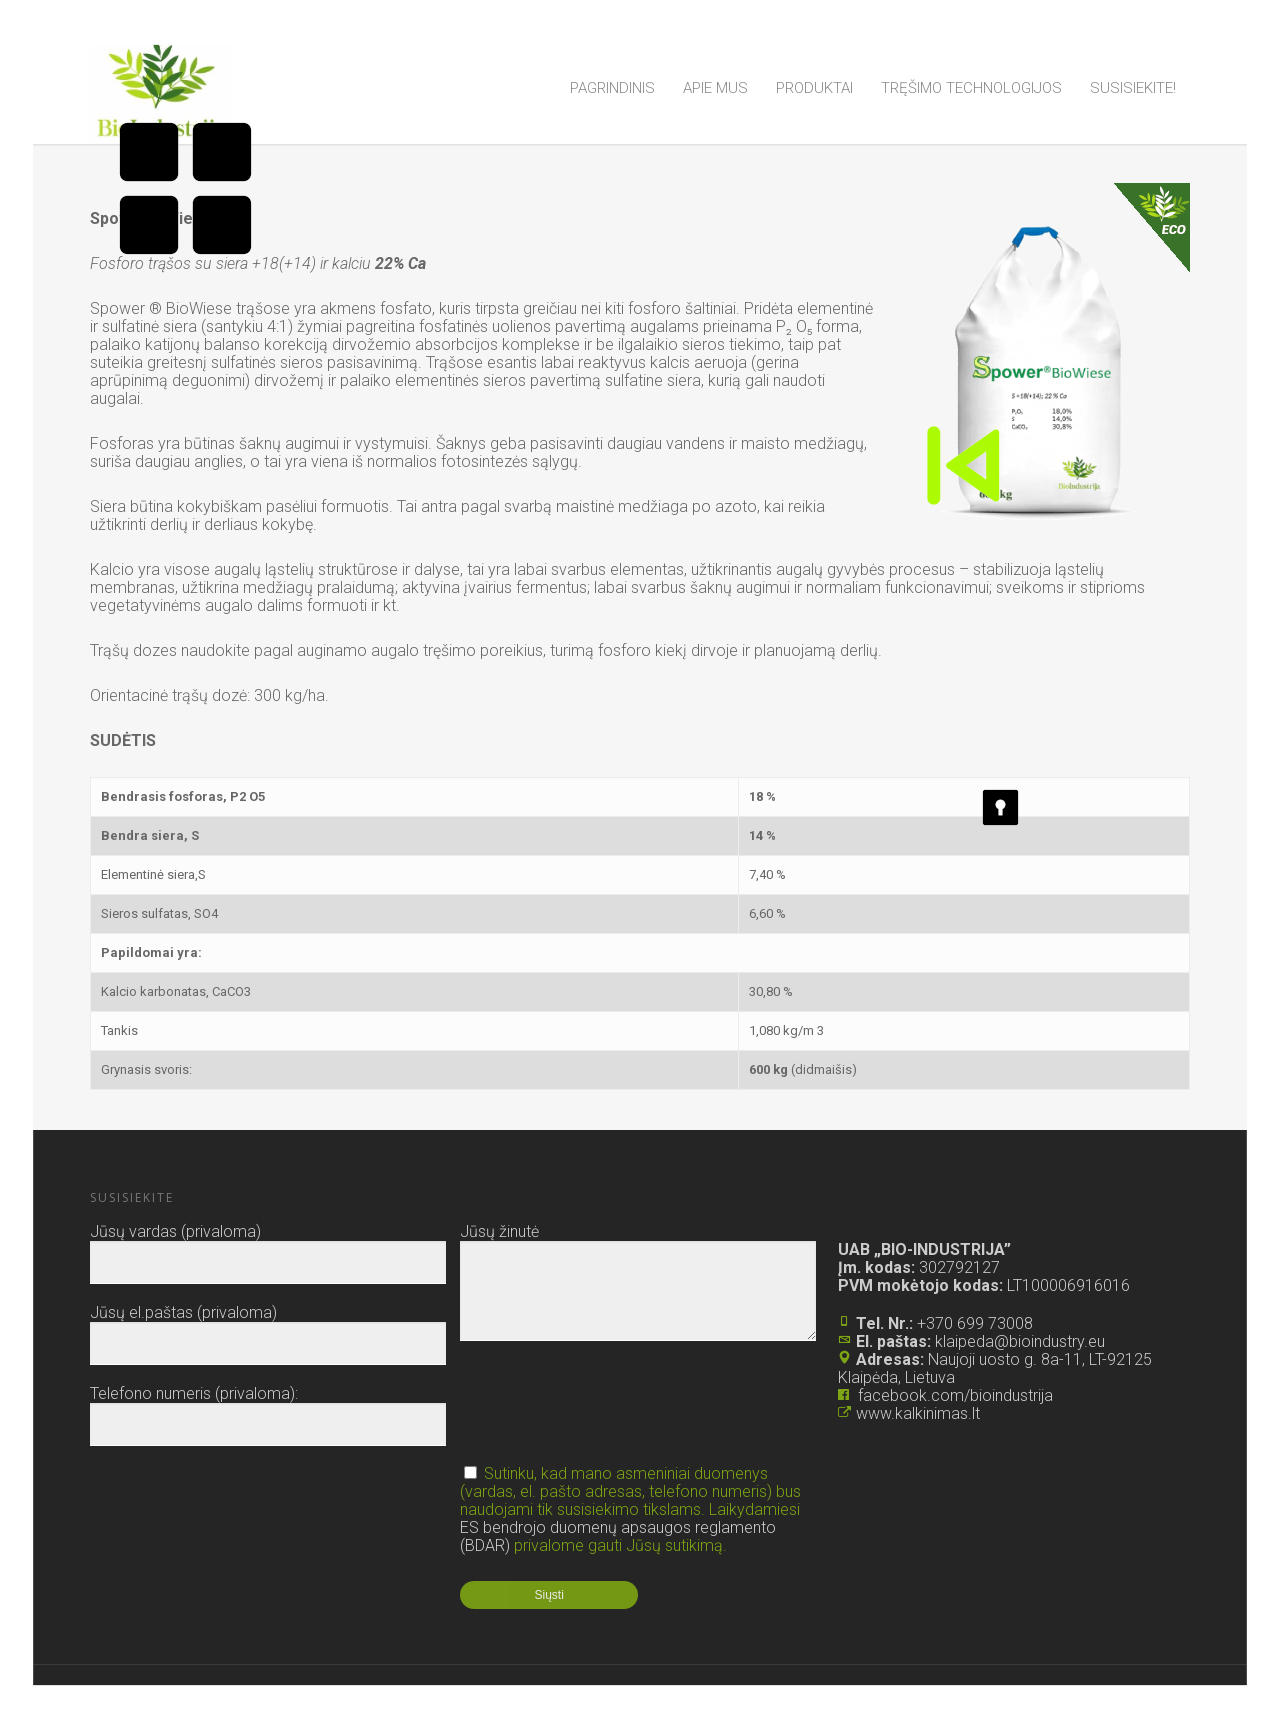  What do you see at coordinates (966, 465) in the screenshot?
I see `skip to previous track` at bounding box center [966, 465].